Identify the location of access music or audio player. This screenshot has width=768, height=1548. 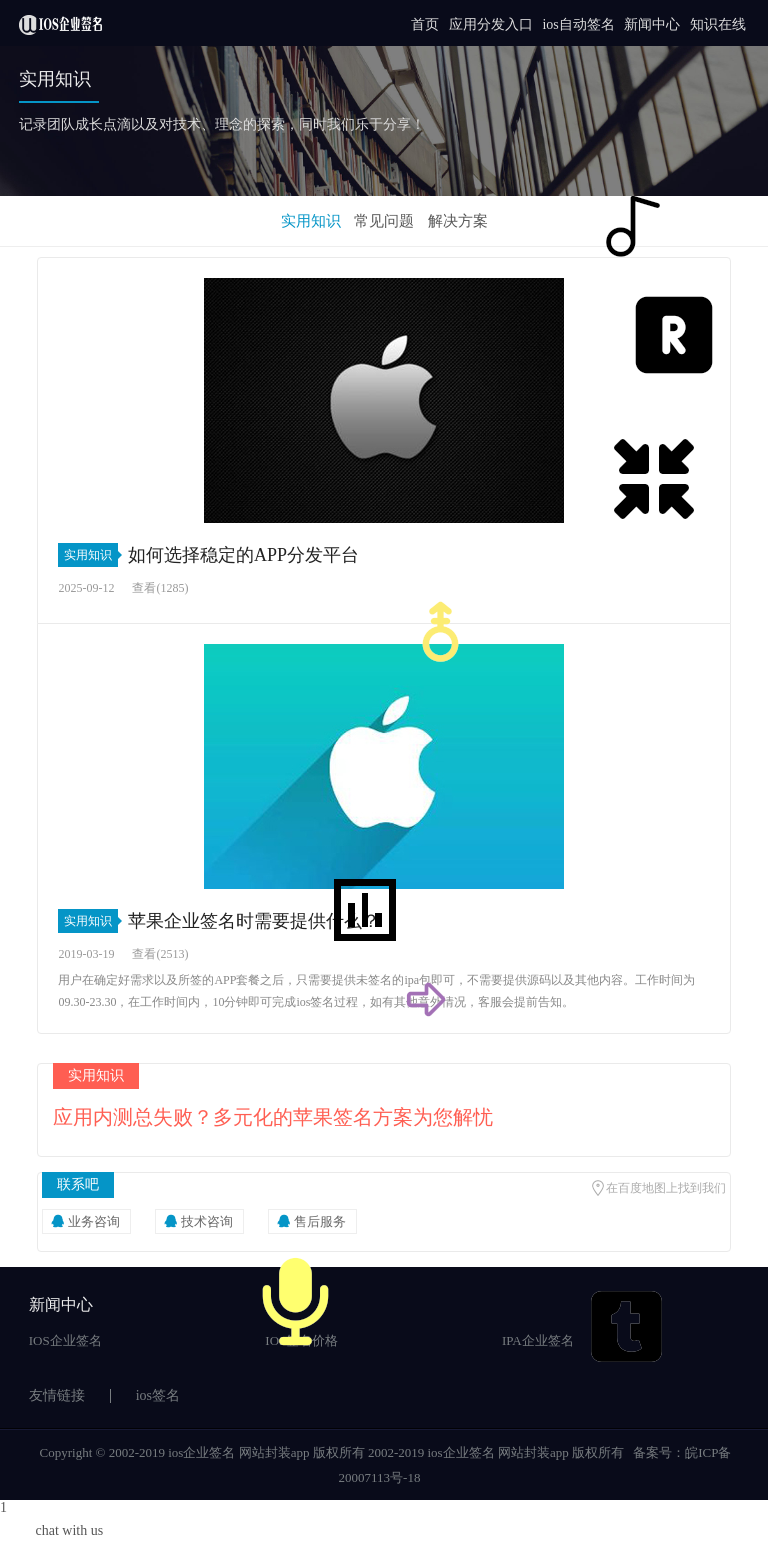
(633, 225).